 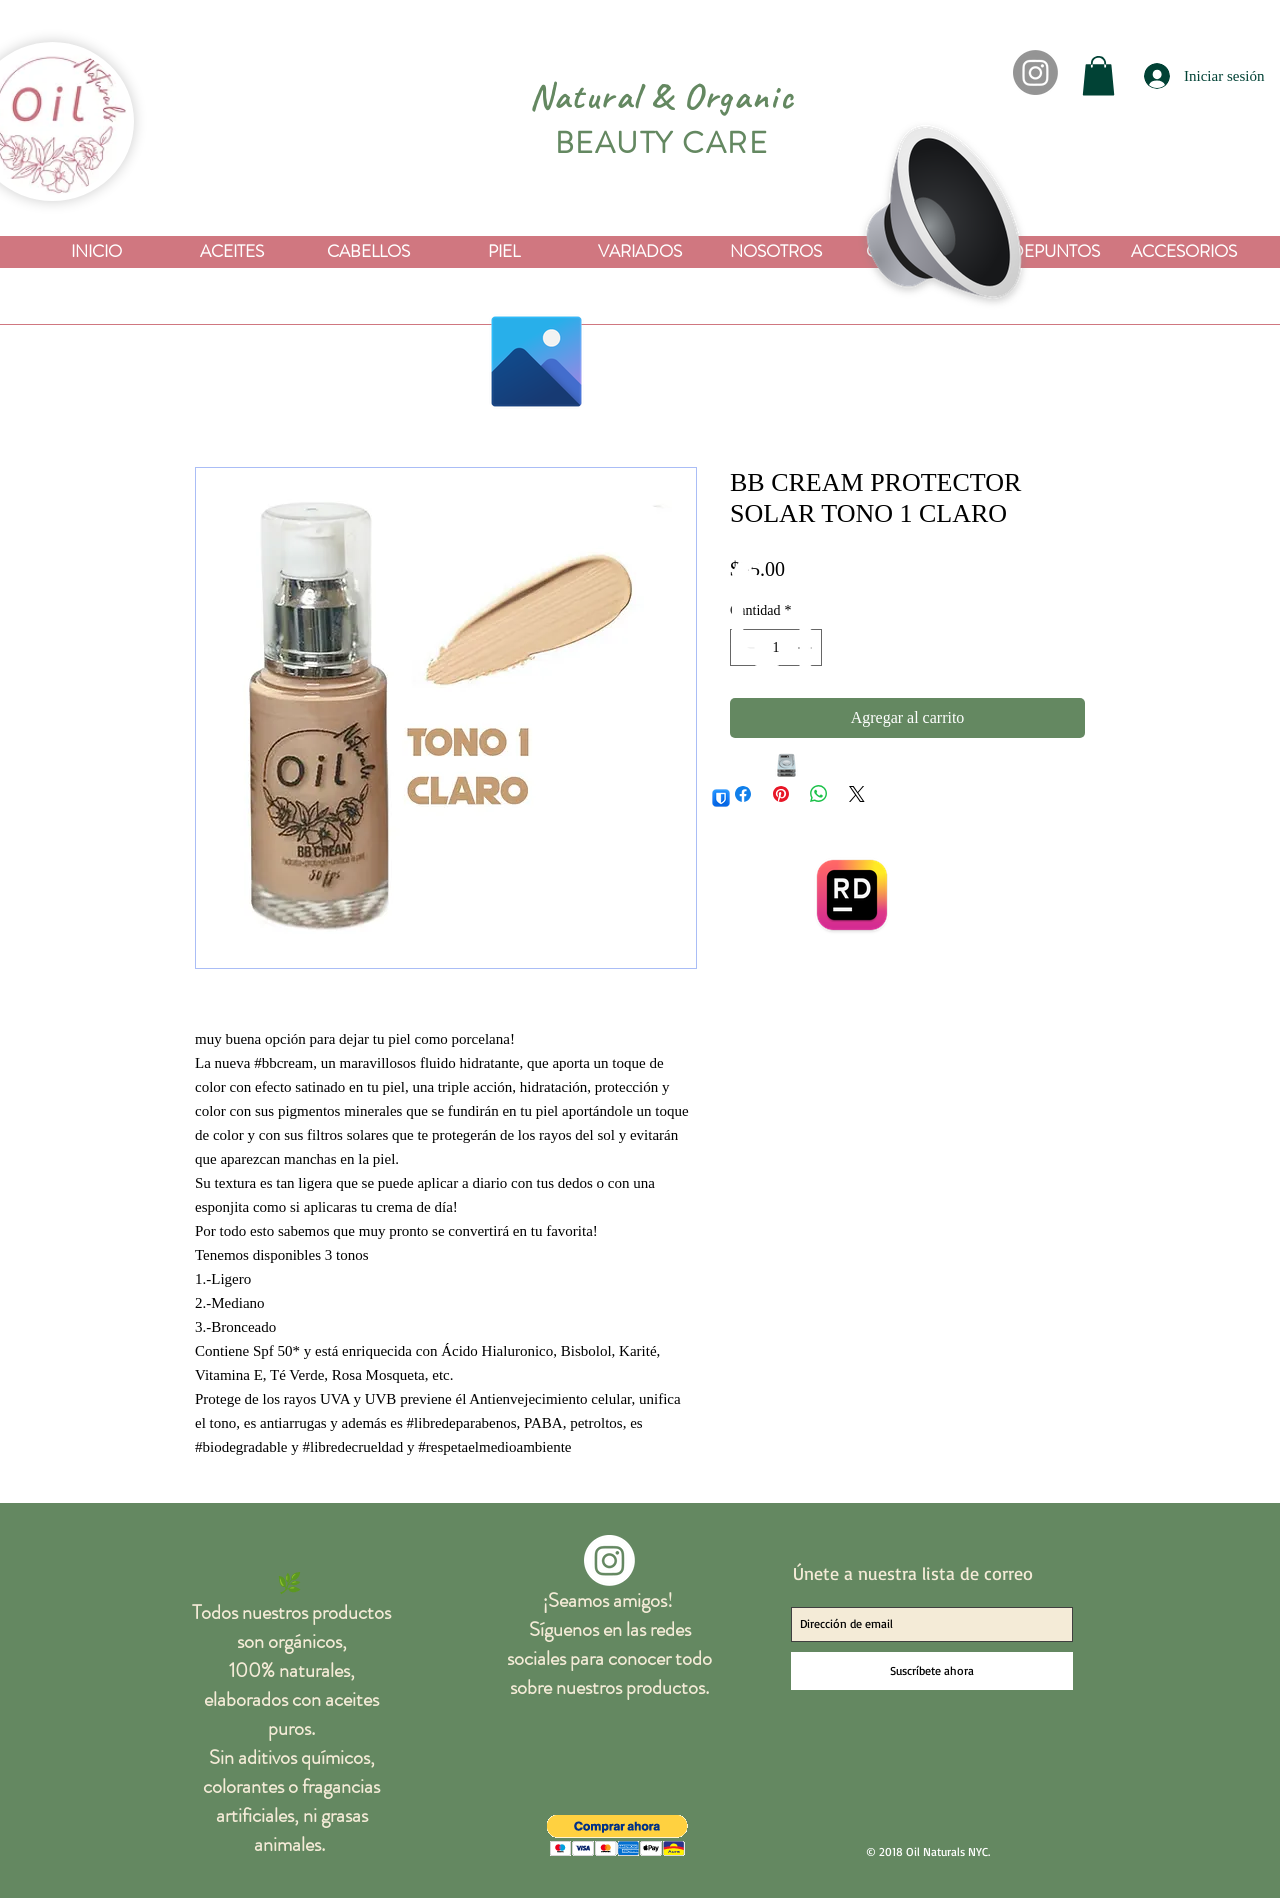 I want to click on access multiple connected storage drives, so click(x=786, y=765).